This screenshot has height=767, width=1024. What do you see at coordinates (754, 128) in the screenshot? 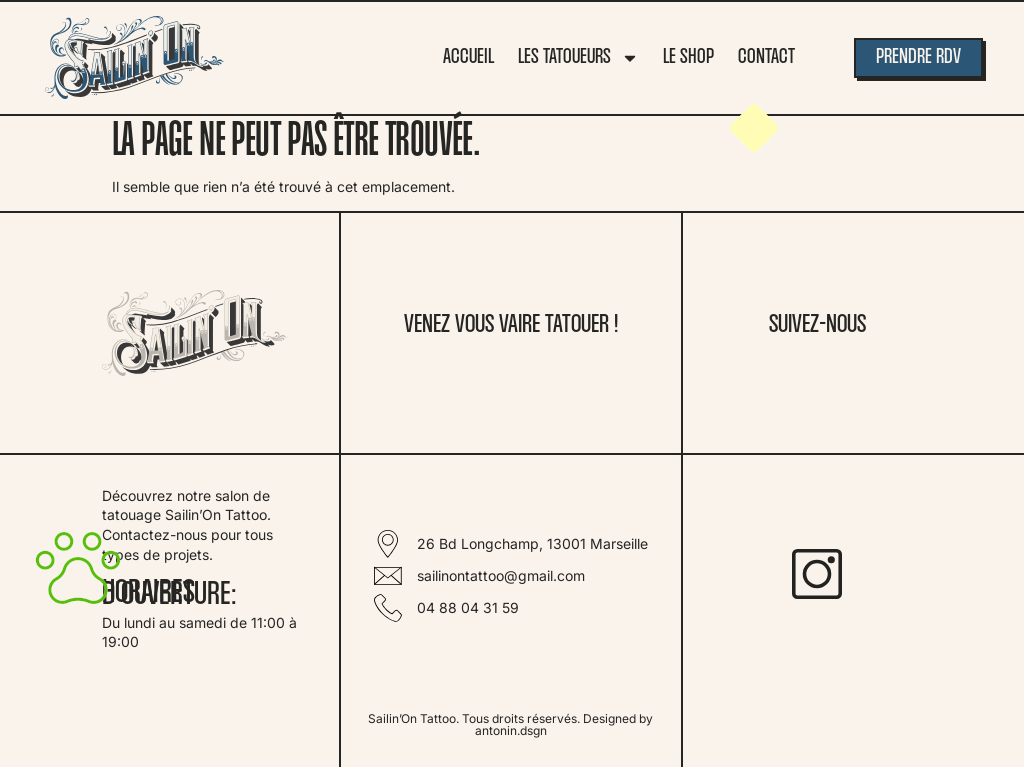
I see `indicates premium or pro membership status` at bounding box center [754, 128].